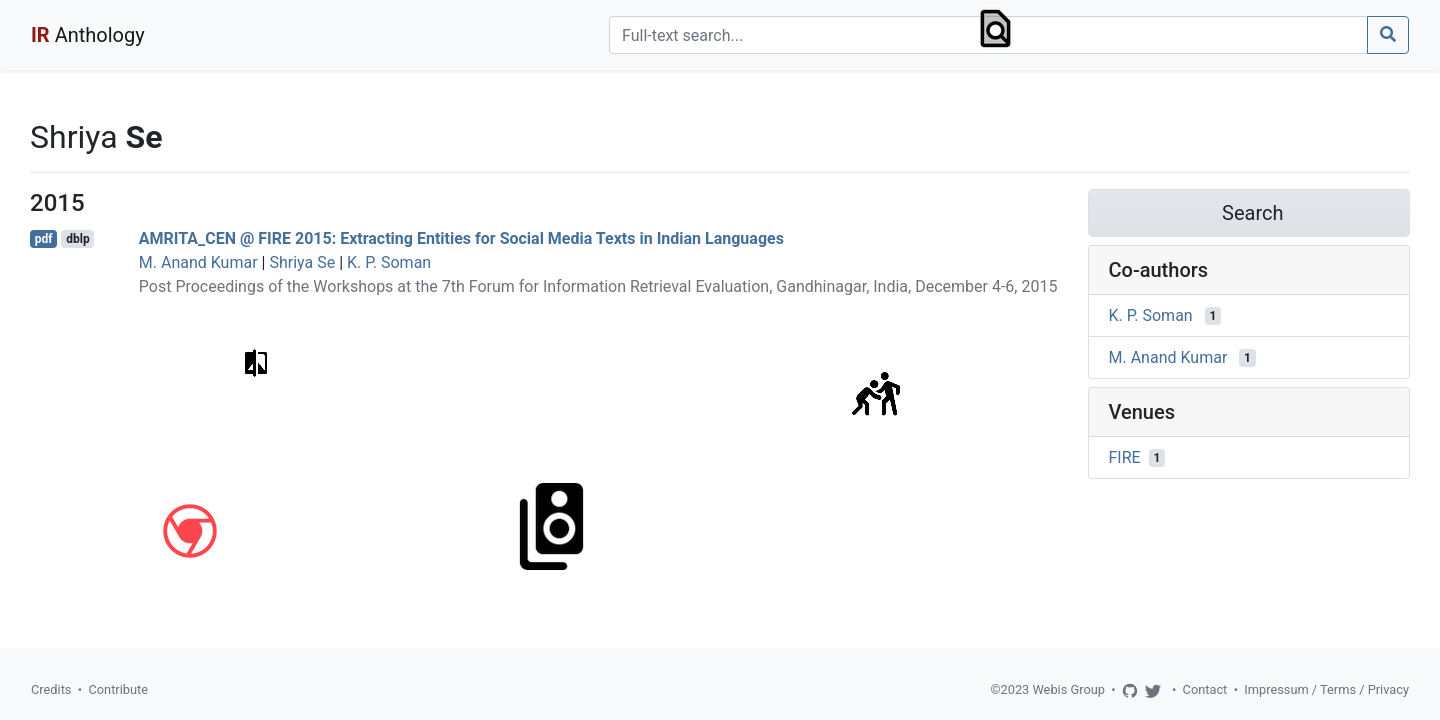 The width and height of the screenshot is (1440, 720). I want to click on compare two images side by side, so click(256, 363).